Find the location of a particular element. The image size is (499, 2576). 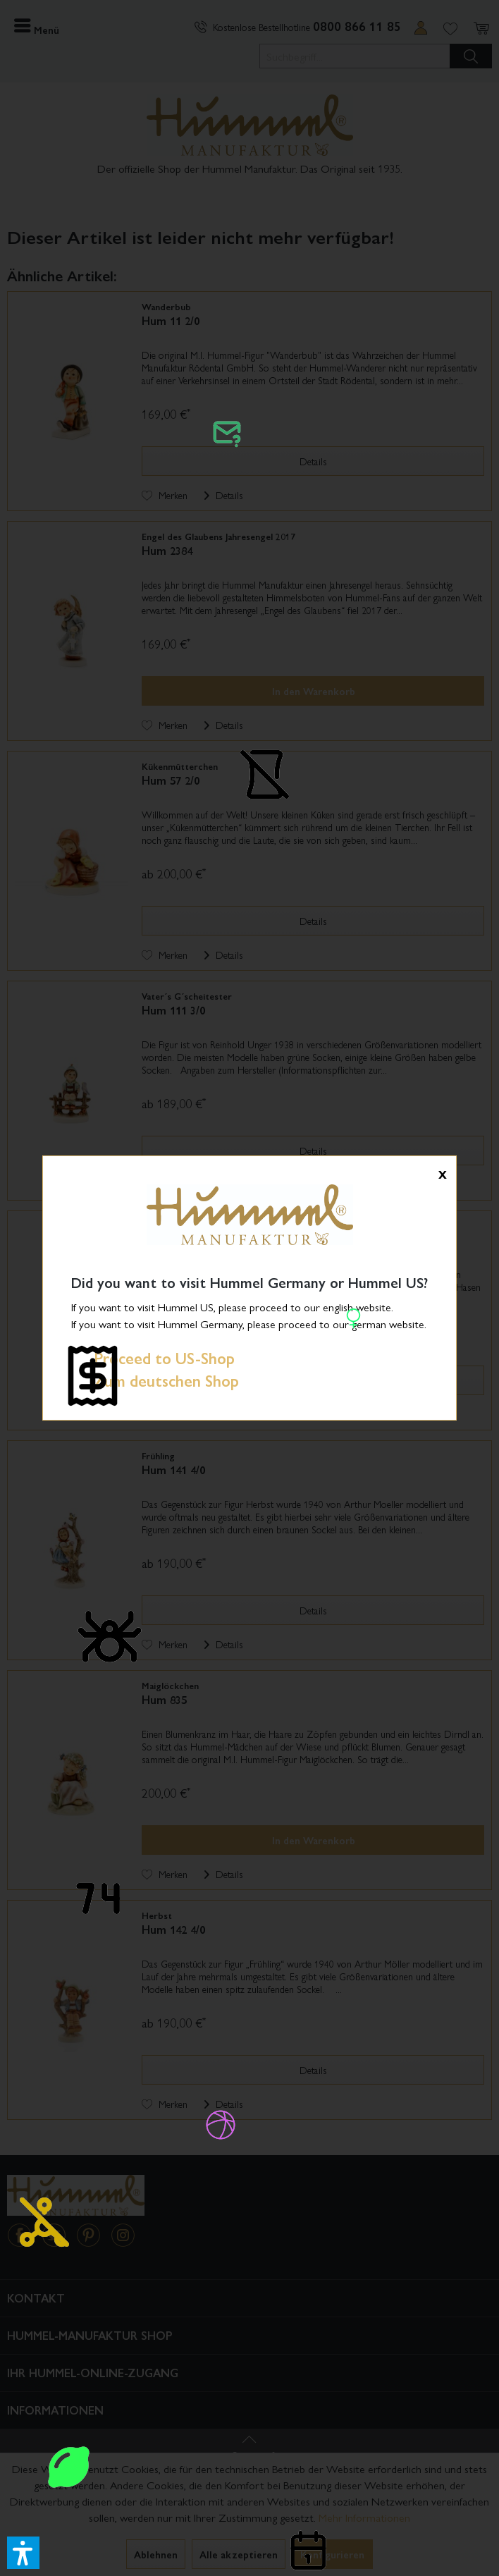

view purchase receipt or transaction history is located at coordinates (92, 1375).